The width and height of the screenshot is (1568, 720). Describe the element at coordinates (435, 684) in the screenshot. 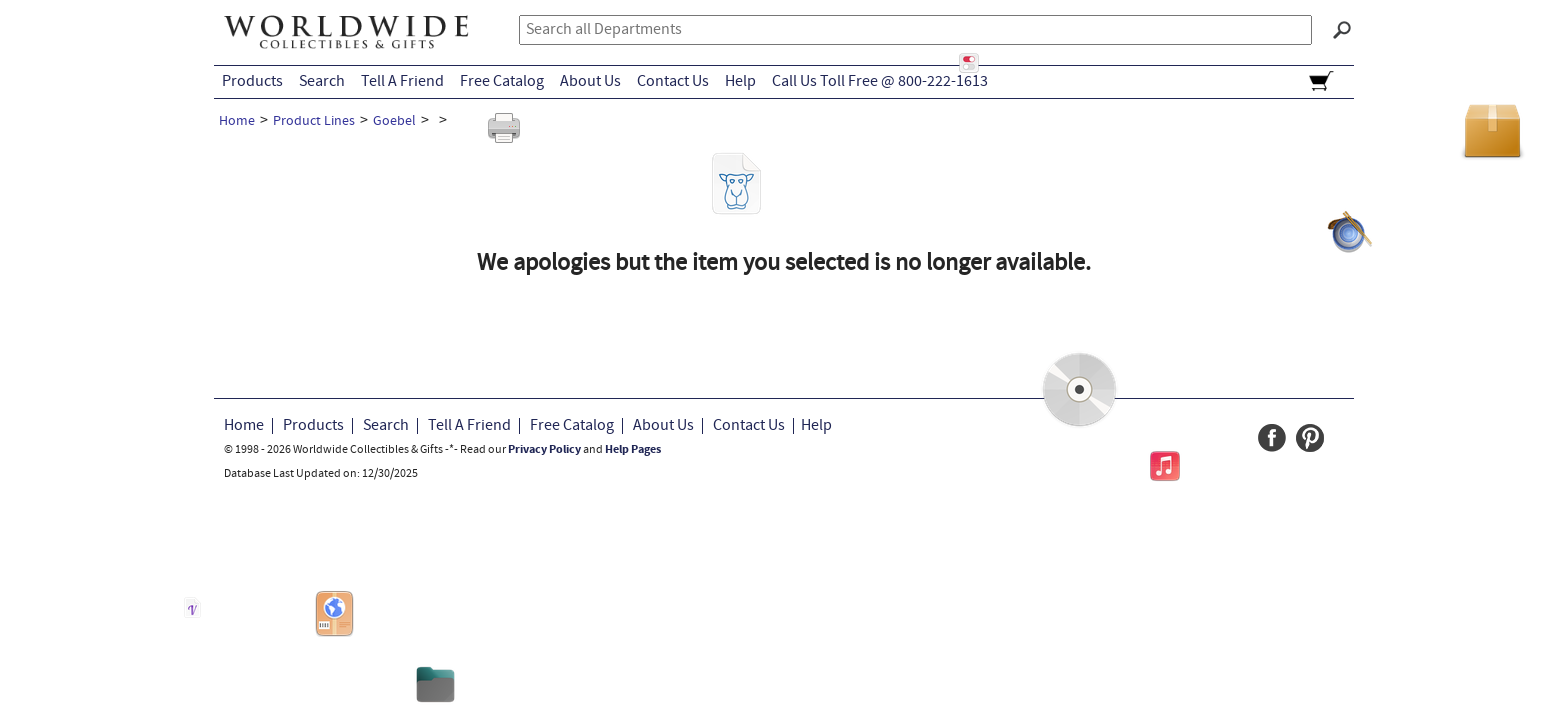

I see `open folder containing files` at that location.